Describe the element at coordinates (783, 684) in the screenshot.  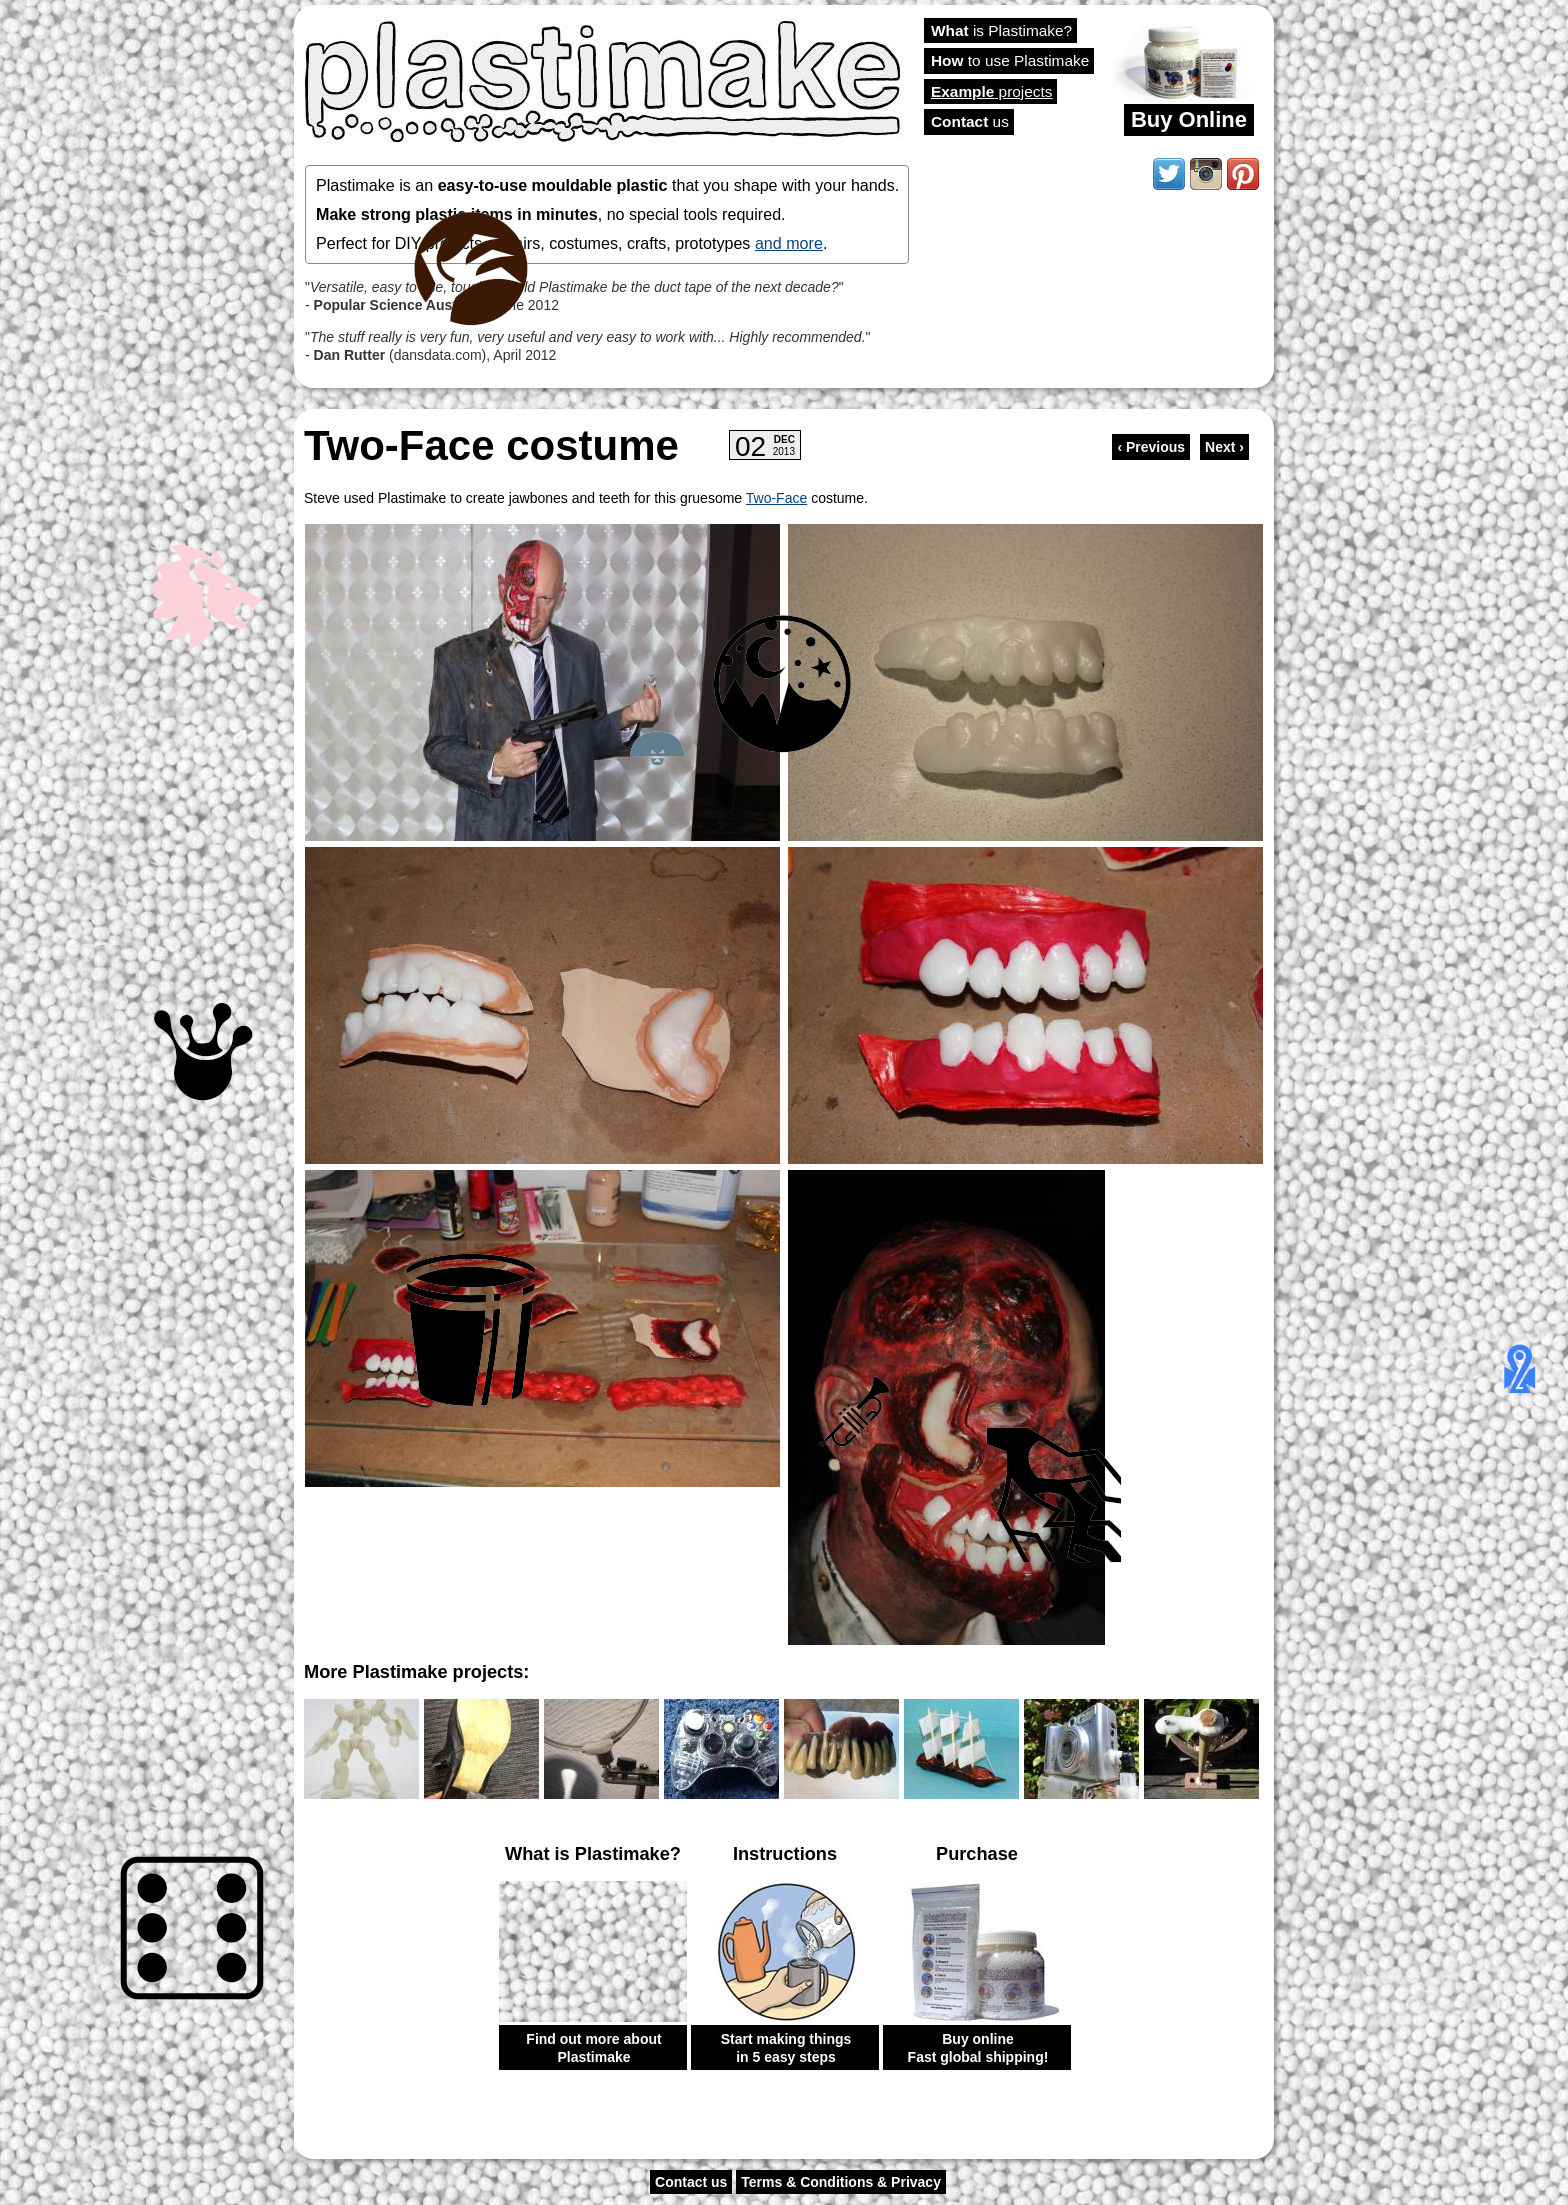
I see `toggle night mode or dark theme` at that location.